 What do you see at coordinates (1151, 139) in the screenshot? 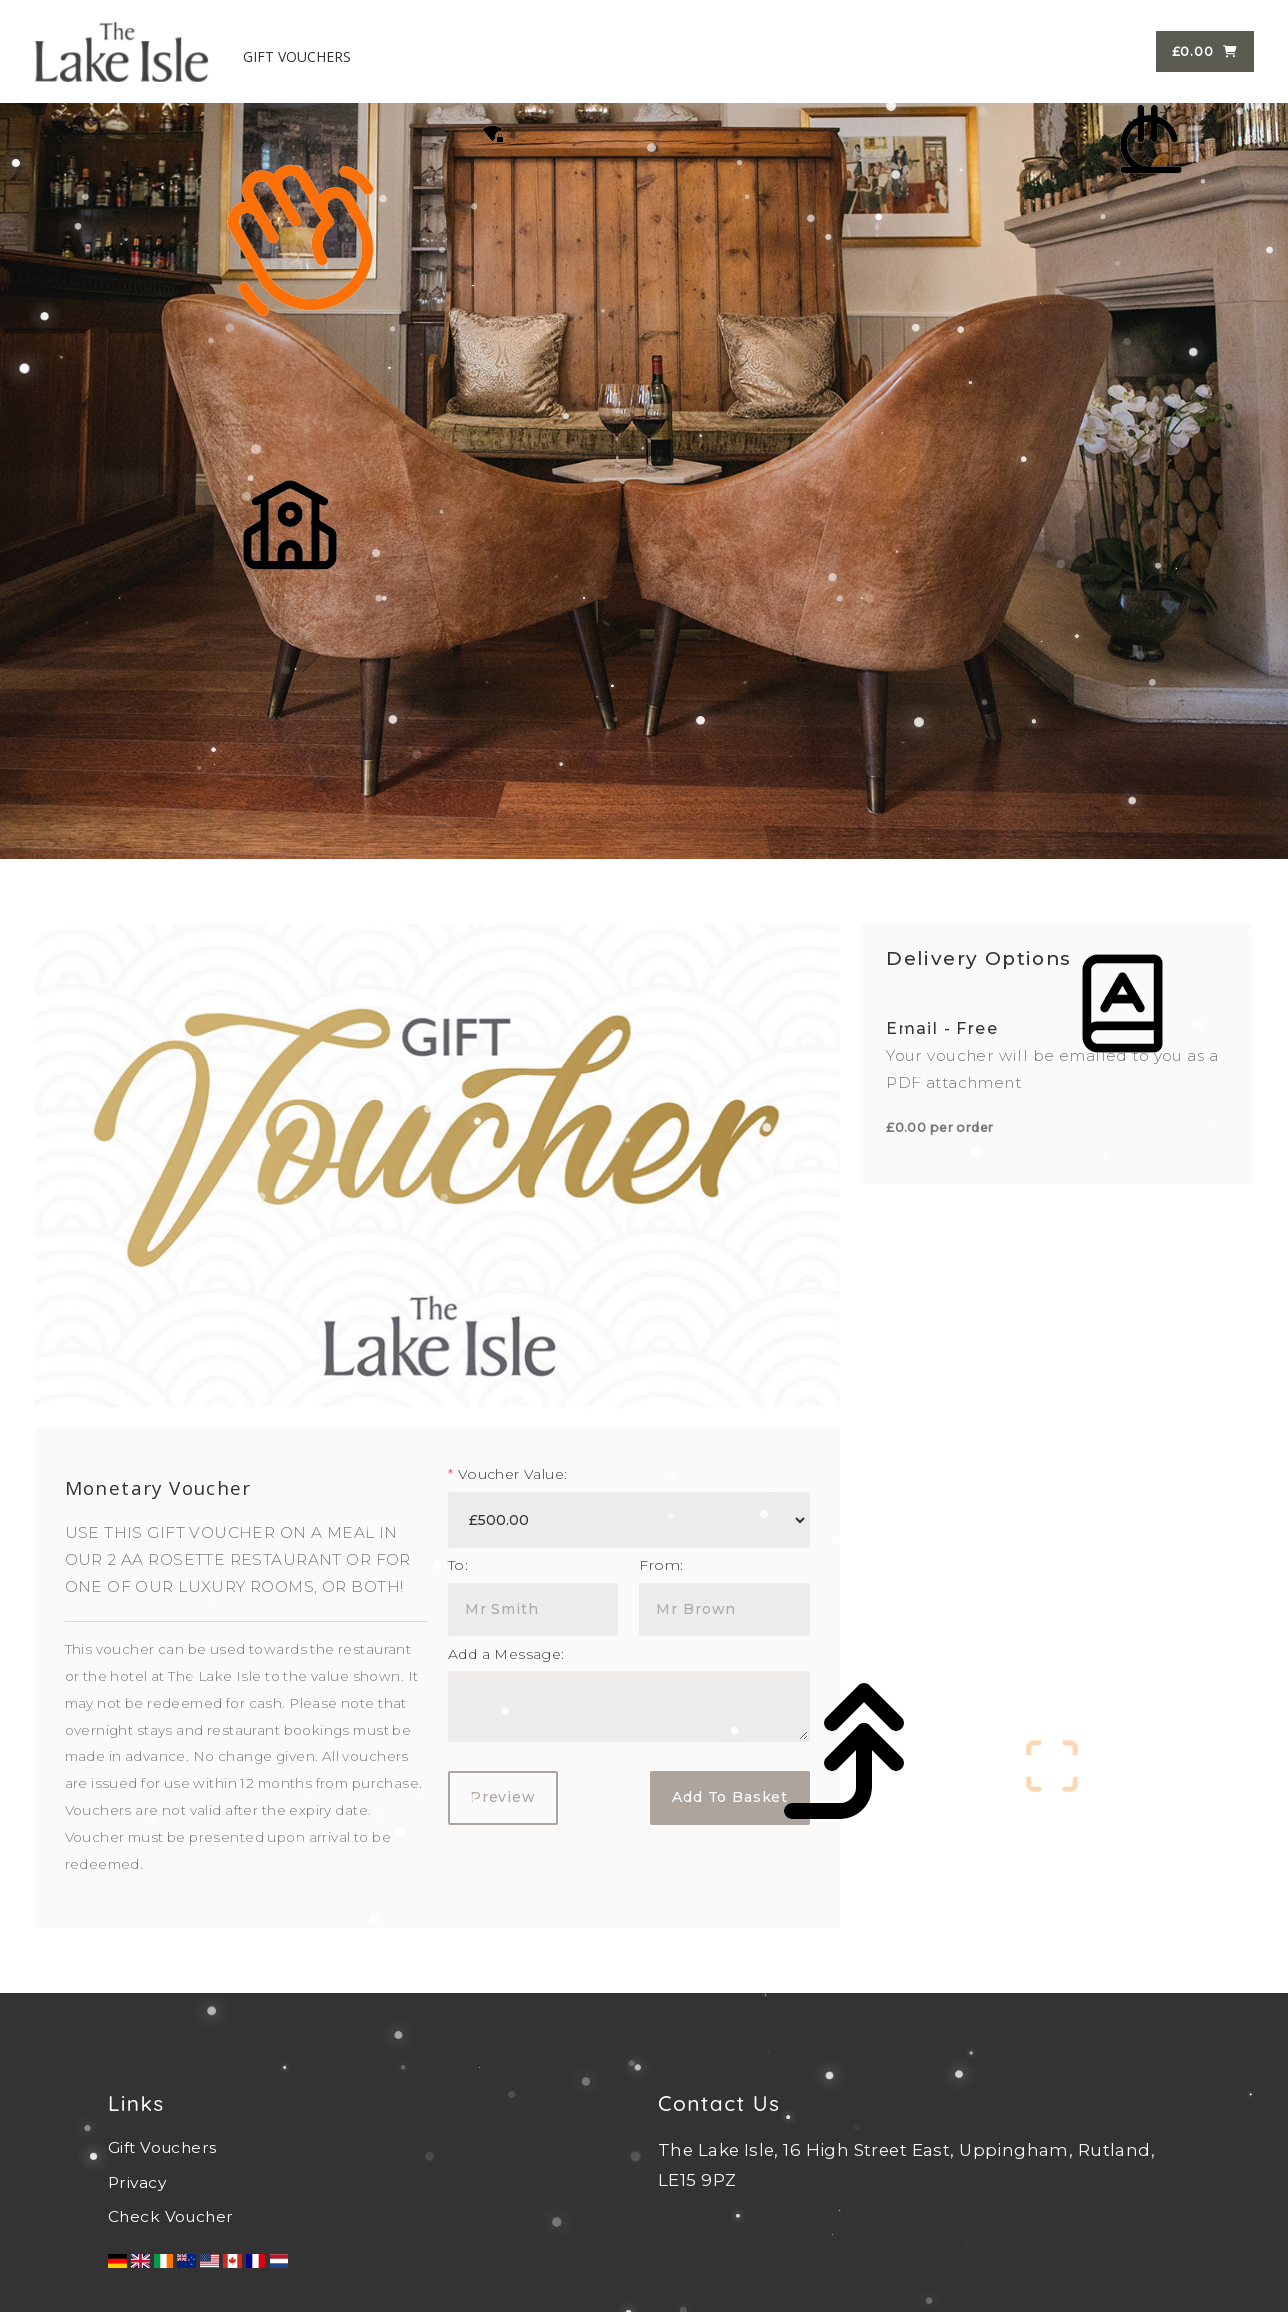
I see `indicates georgian lari currency` at bounding box center [1151, 139].